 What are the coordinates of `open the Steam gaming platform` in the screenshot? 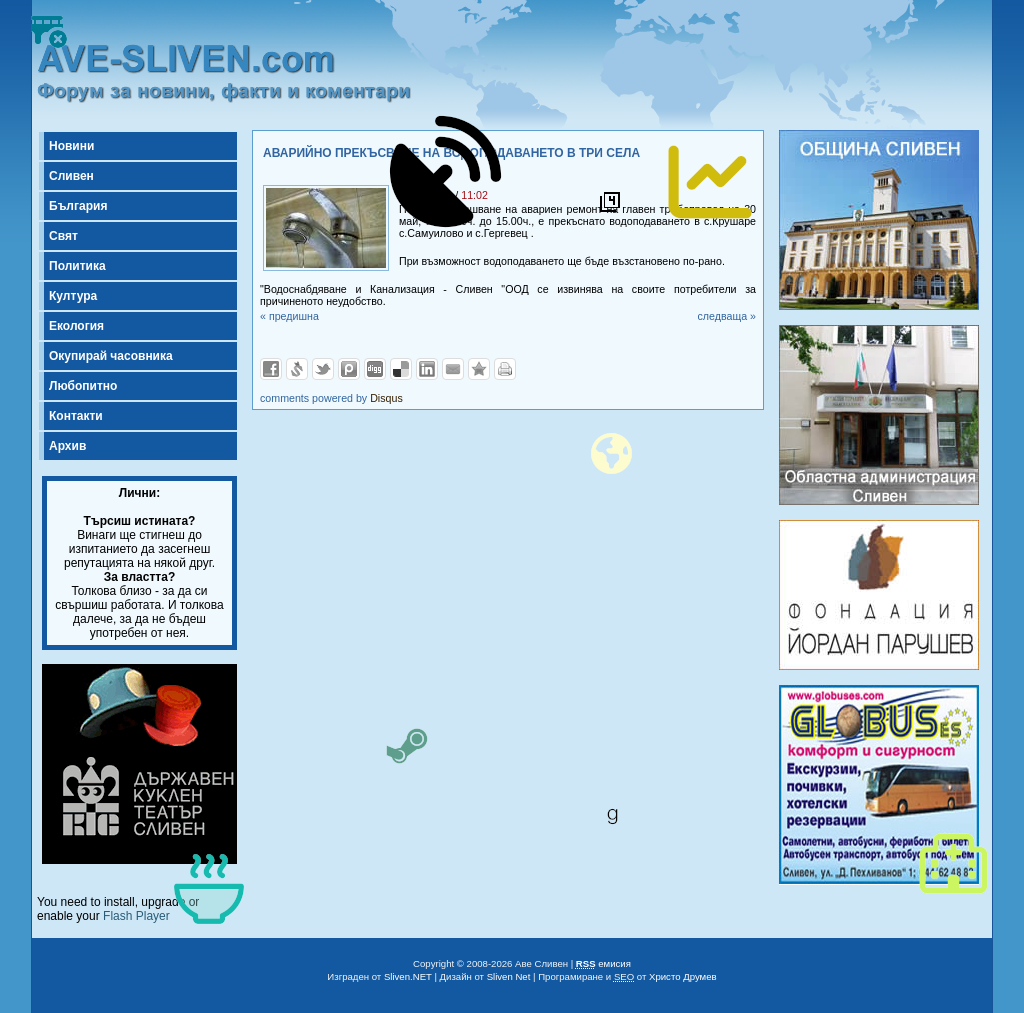 It's located at (407, 746).